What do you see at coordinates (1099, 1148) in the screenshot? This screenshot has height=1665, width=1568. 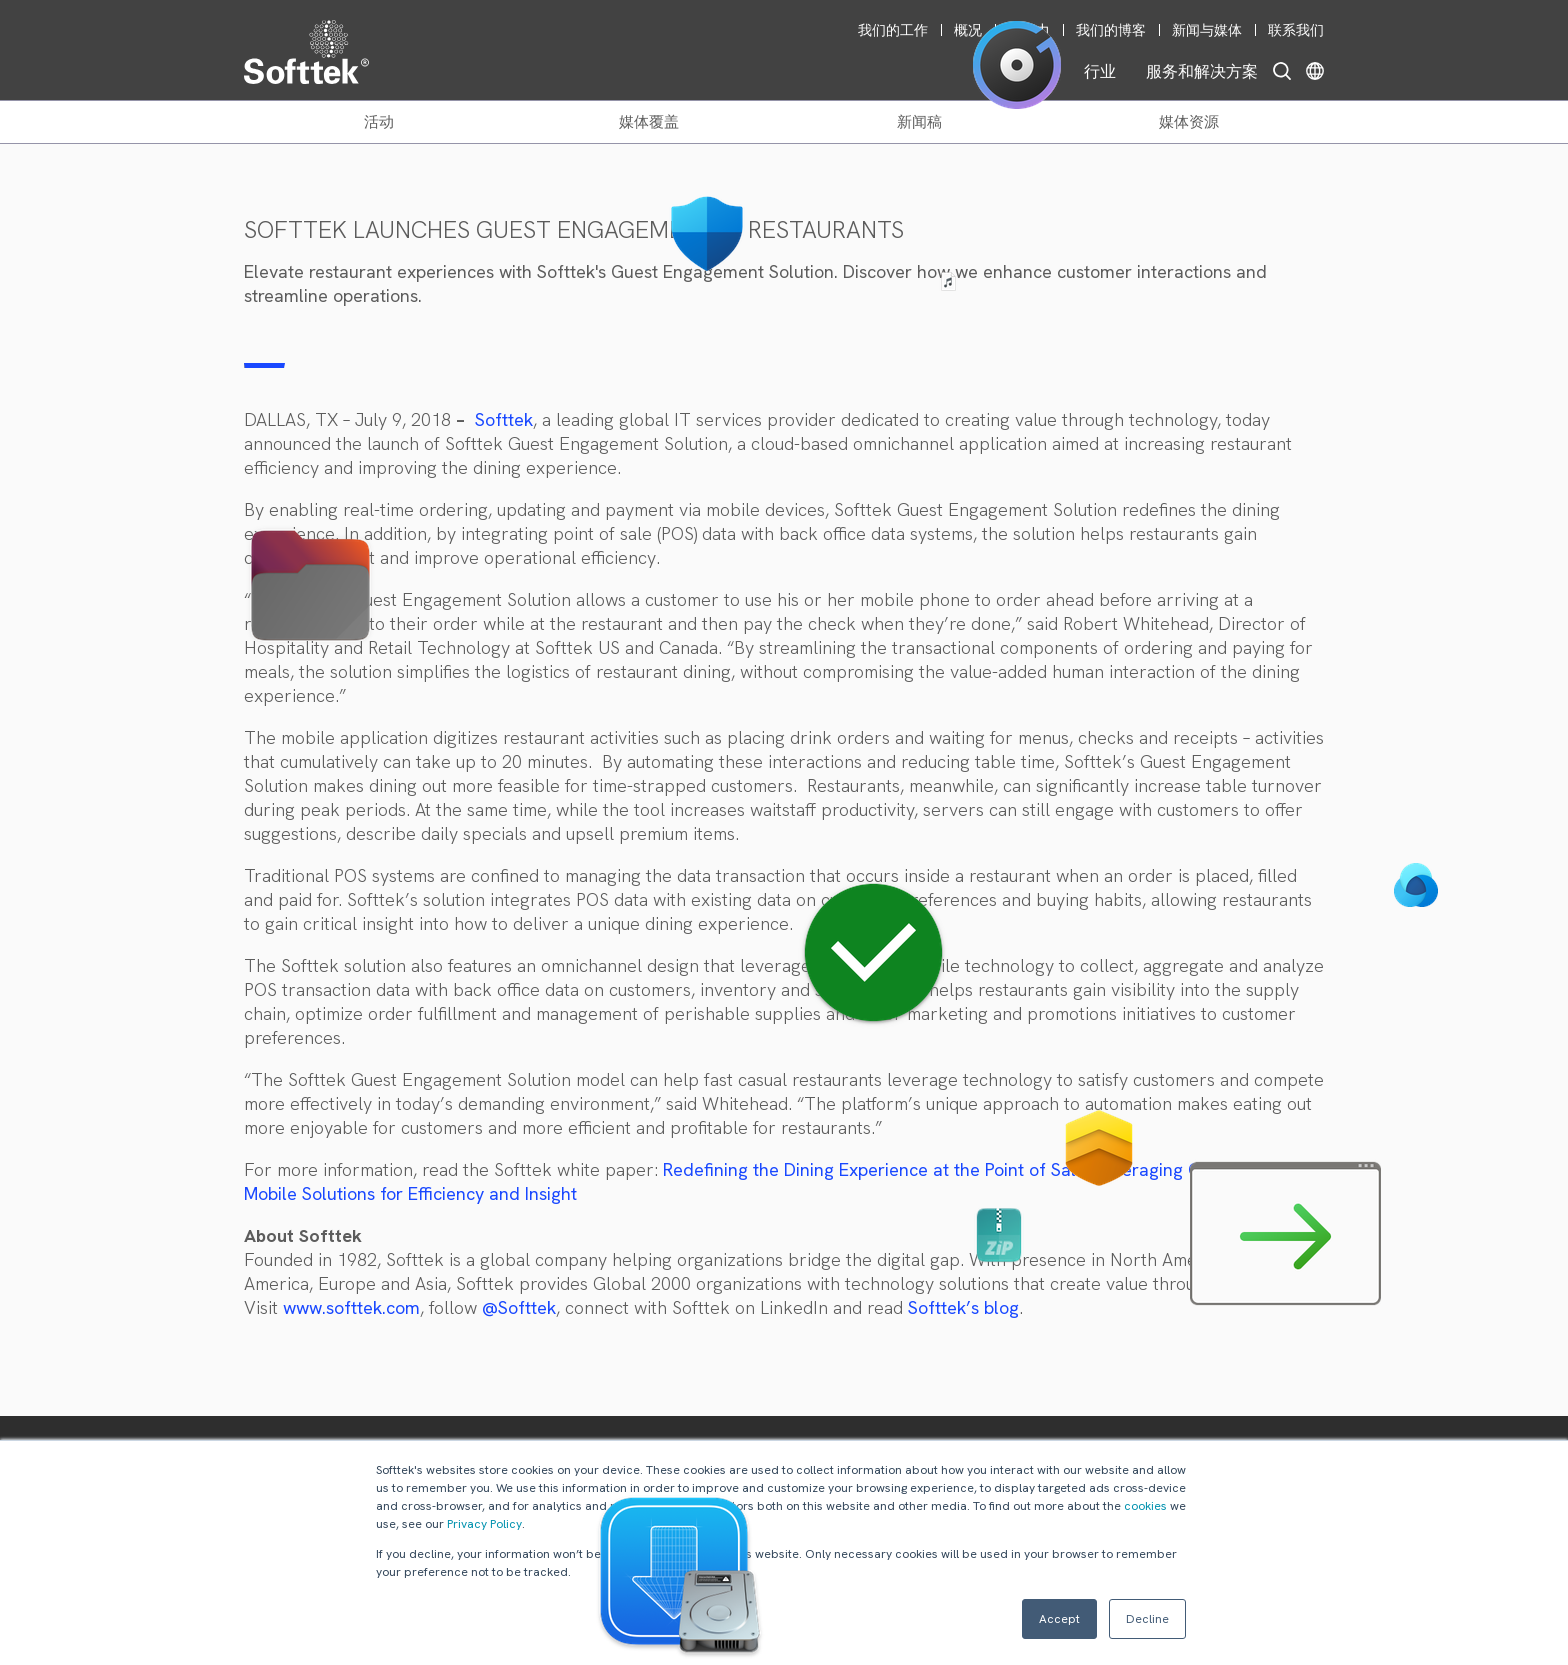 I see `open windows security or protection settings` at bounding box center [1099, 1148].